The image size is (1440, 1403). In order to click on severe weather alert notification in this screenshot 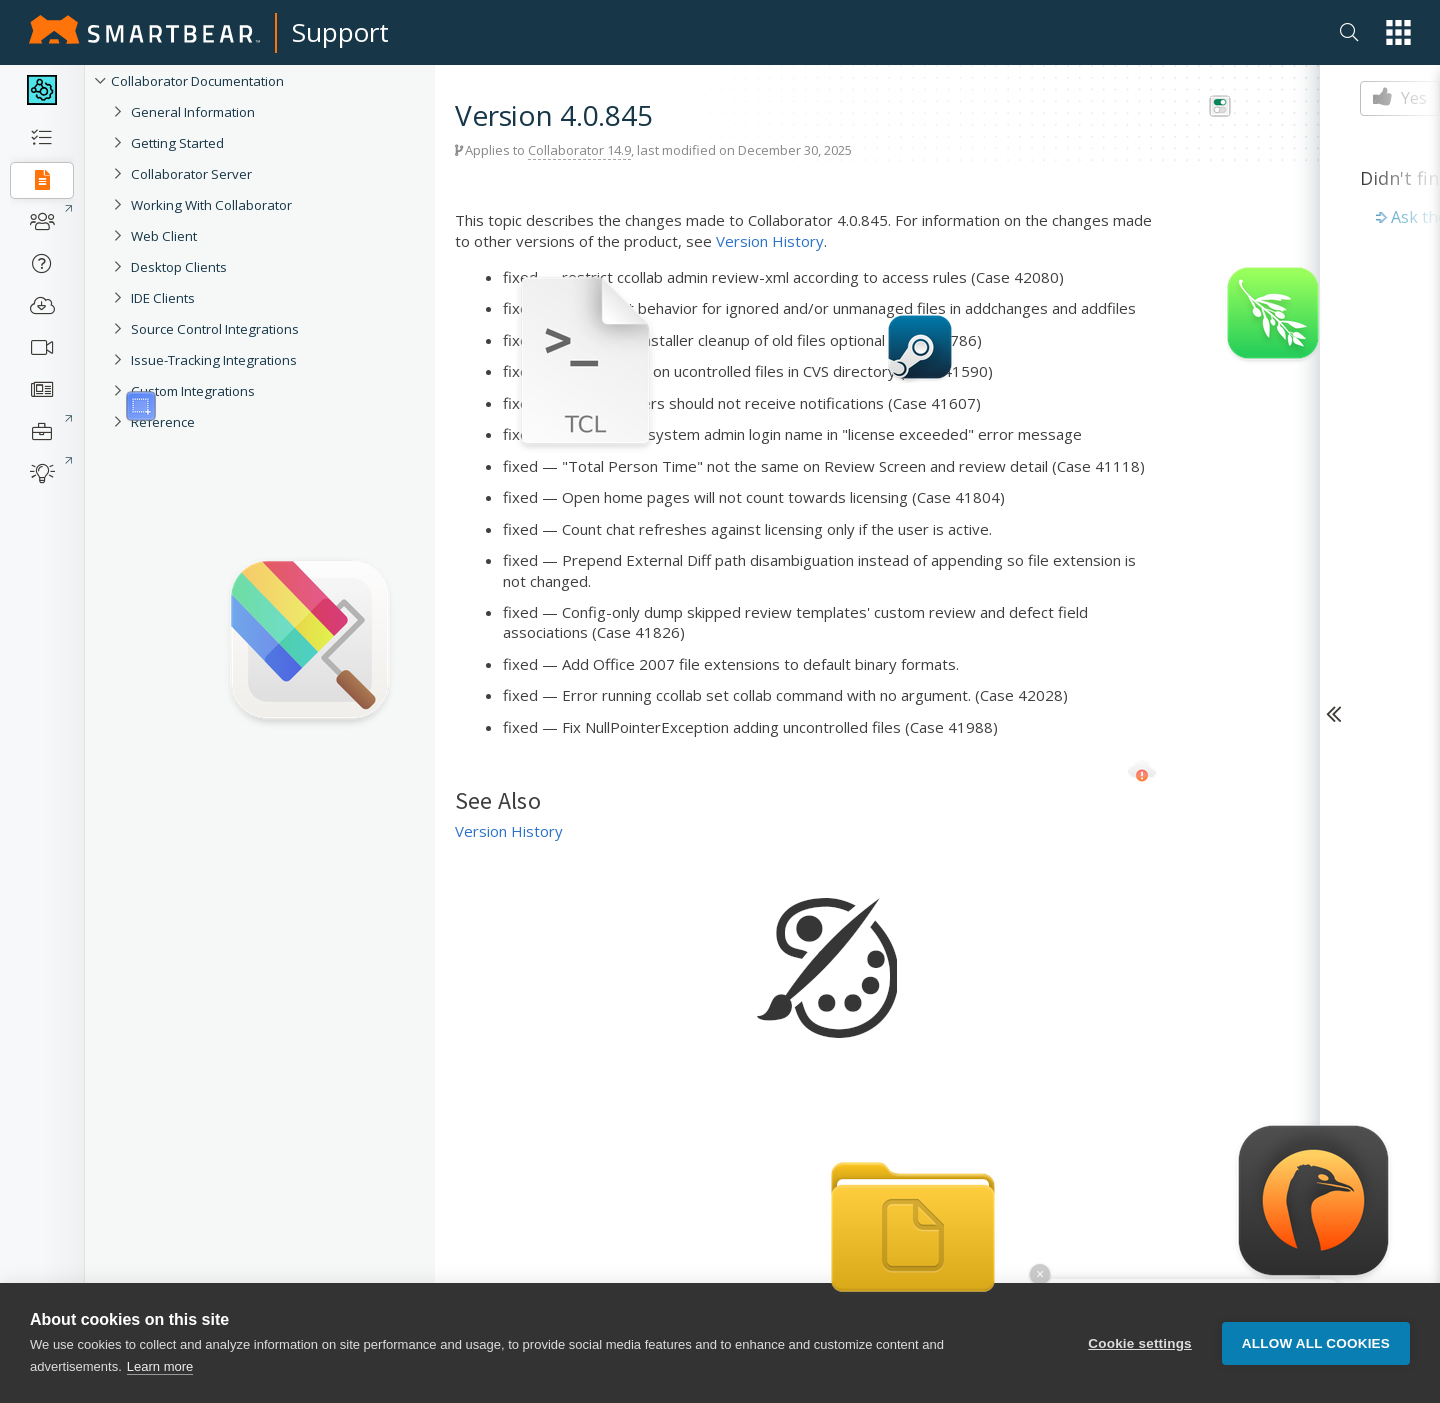, I will do `click(1142, 770)`.